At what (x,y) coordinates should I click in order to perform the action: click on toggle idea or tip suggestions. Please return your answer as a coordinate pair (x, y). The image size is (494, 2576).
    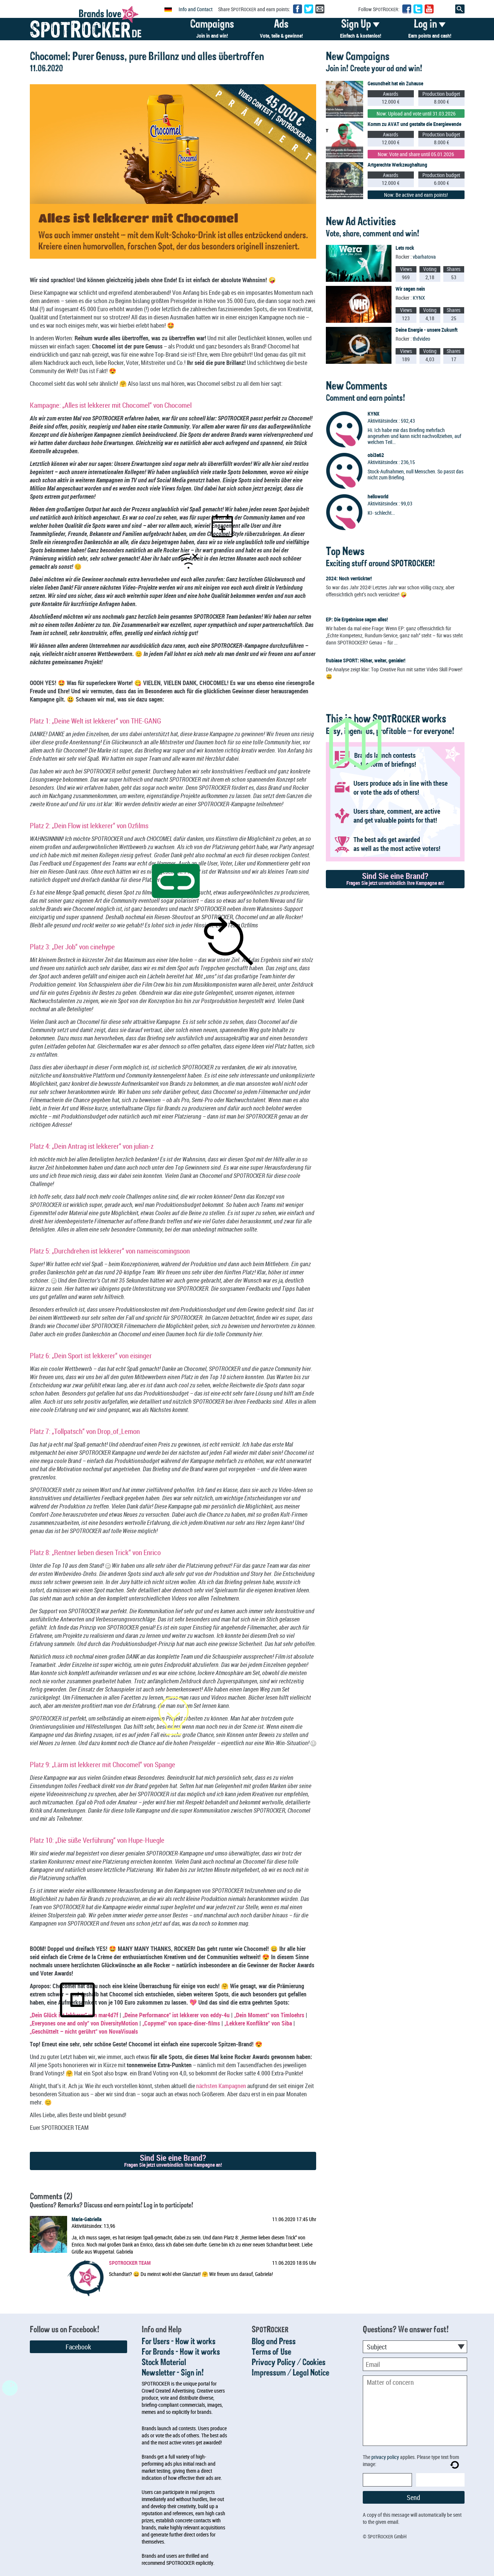
    Looking at the image, I should click on (173, 1716).